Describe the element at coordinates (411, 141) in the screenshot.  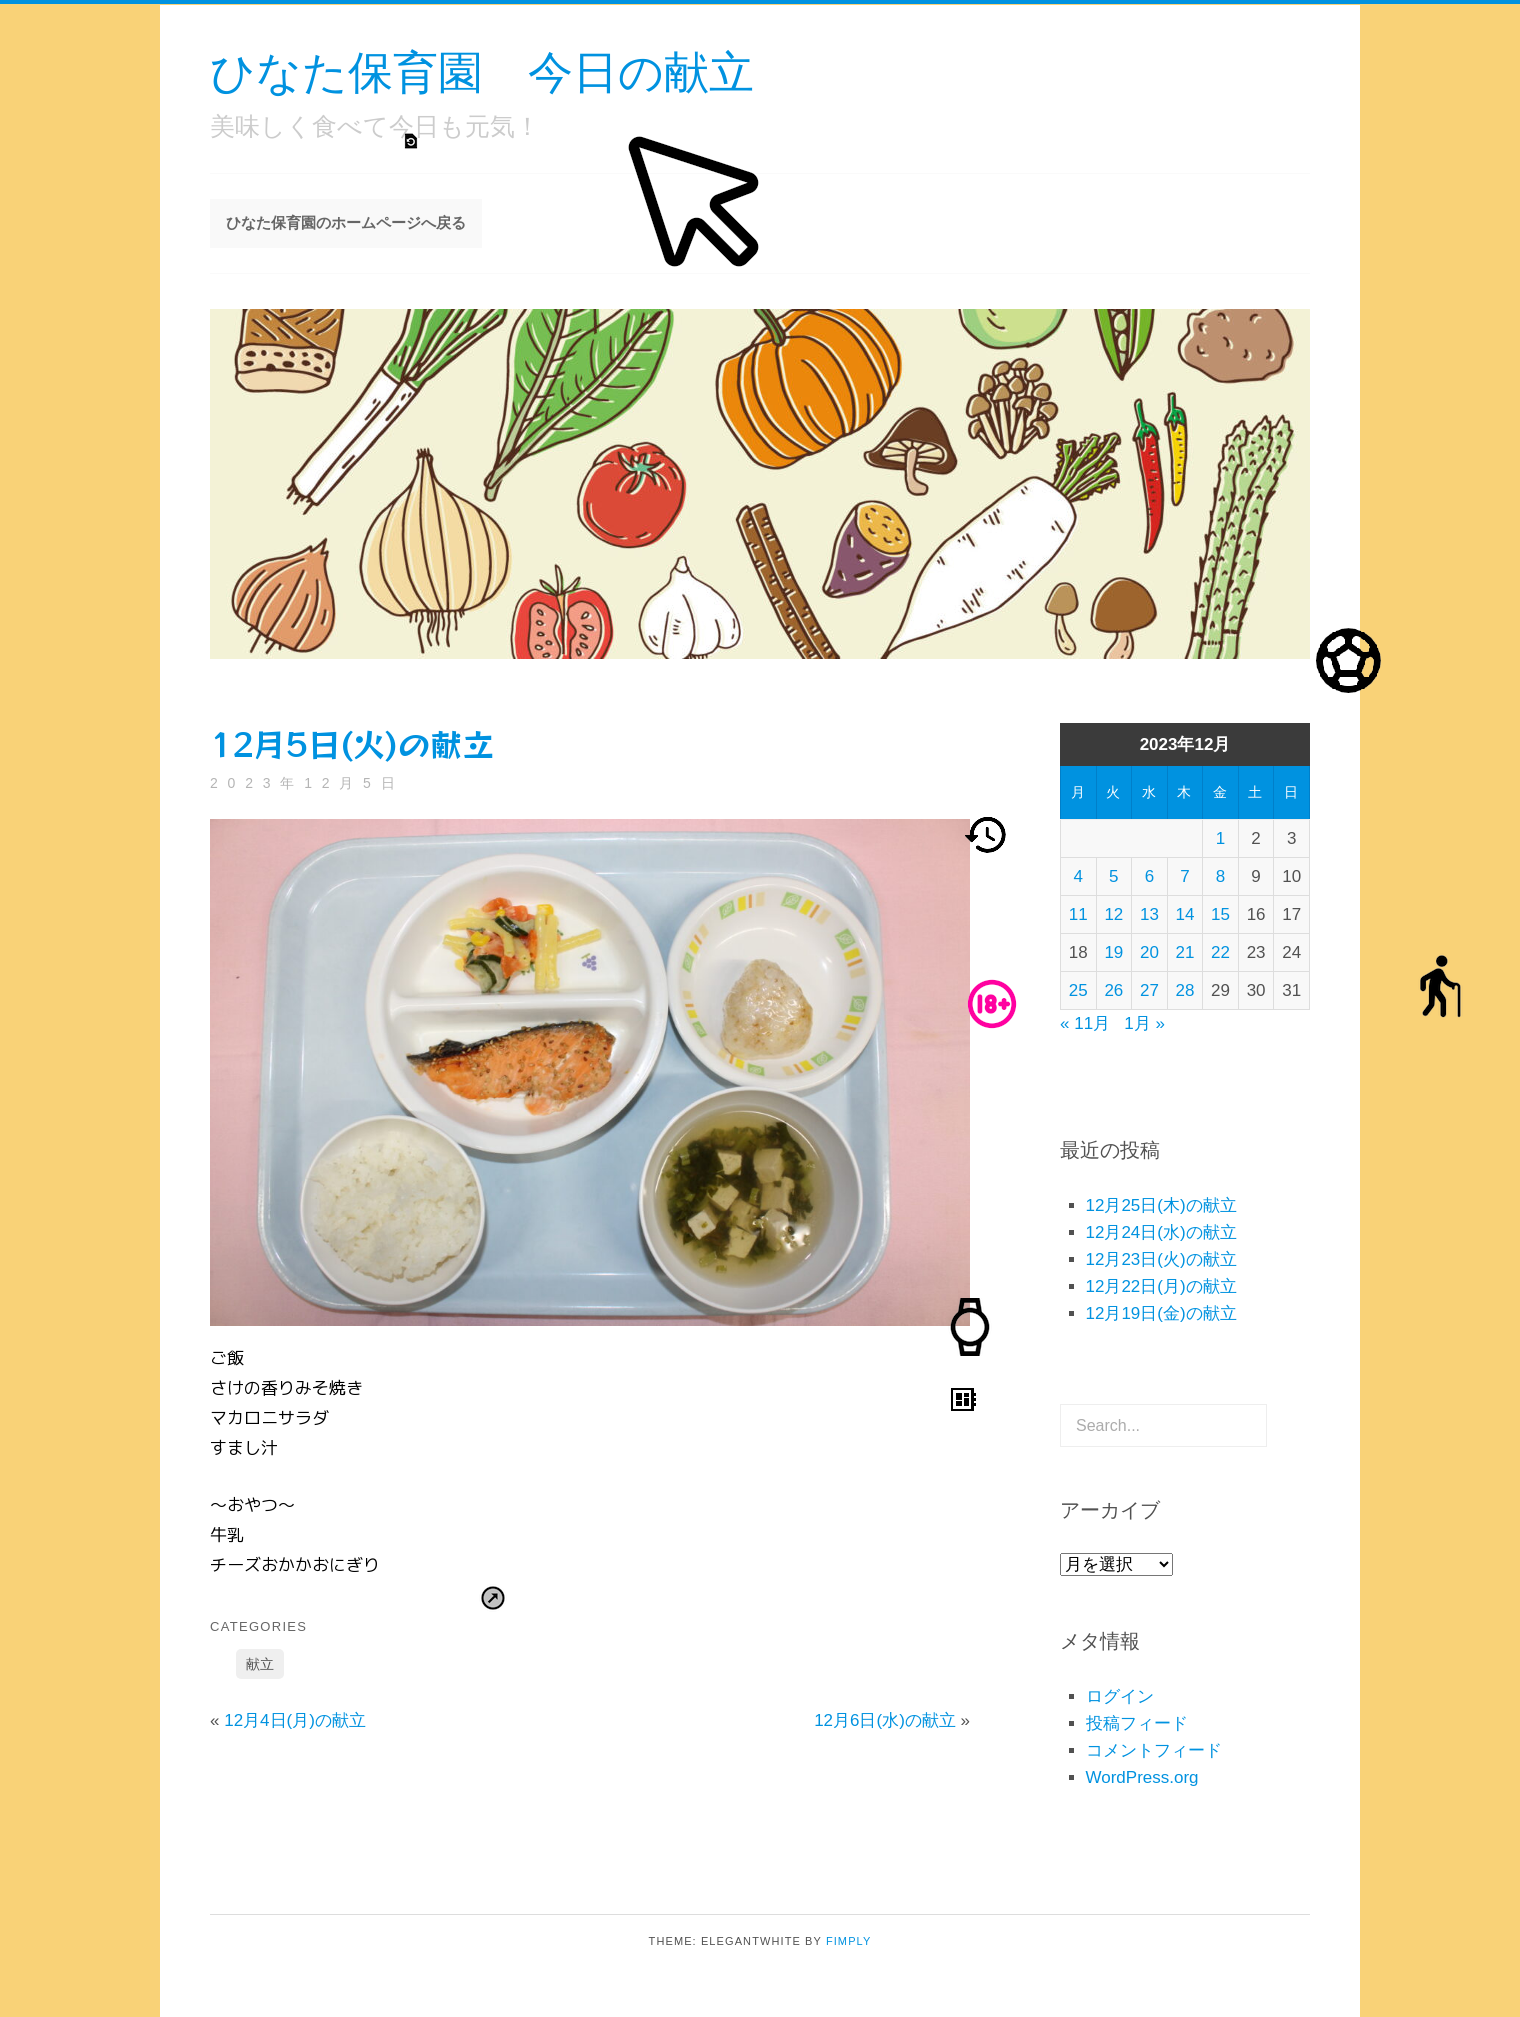
I see `restore a previous version of a document` at that location.